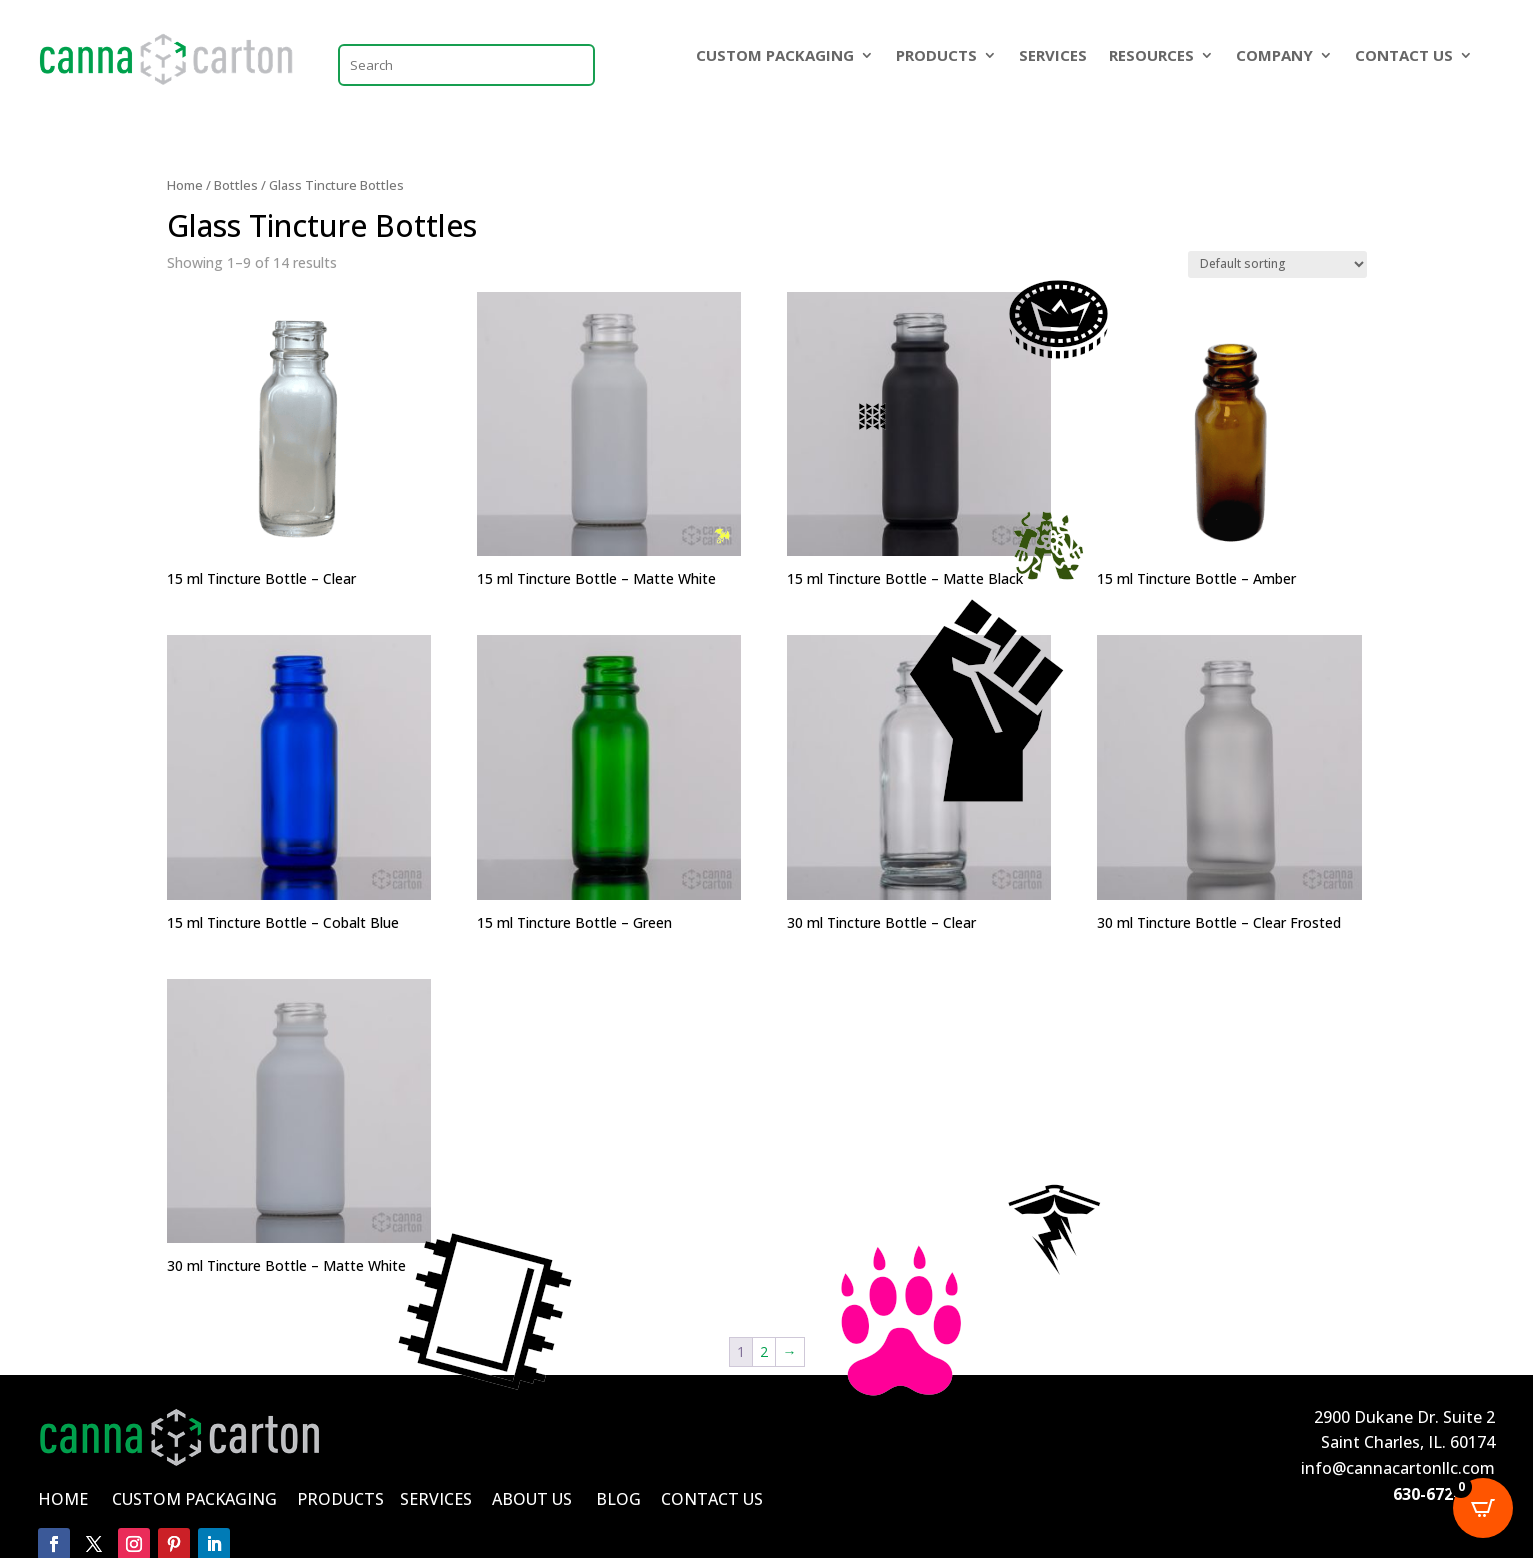 The height and width of the screenshot is (1558, 1533). I want to click on select imp character or creature type, so click(722, 536).